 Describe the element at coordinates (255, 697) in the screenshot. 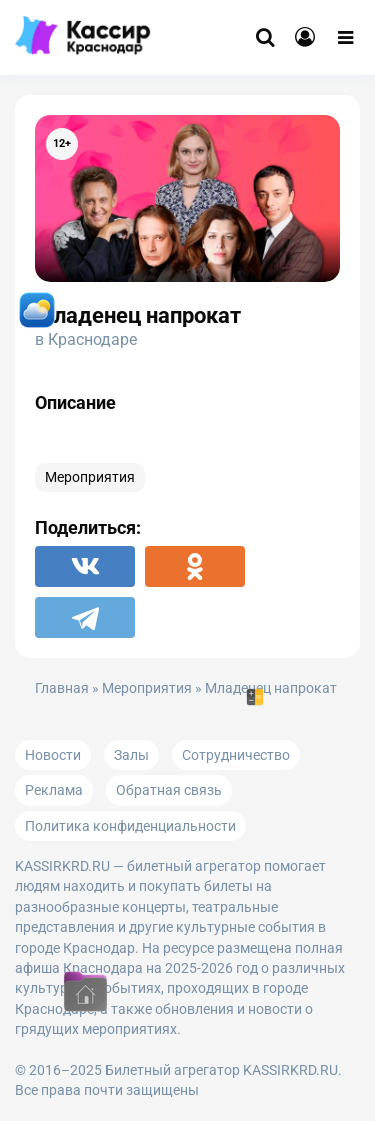

I see `open the calculator app` at that location.